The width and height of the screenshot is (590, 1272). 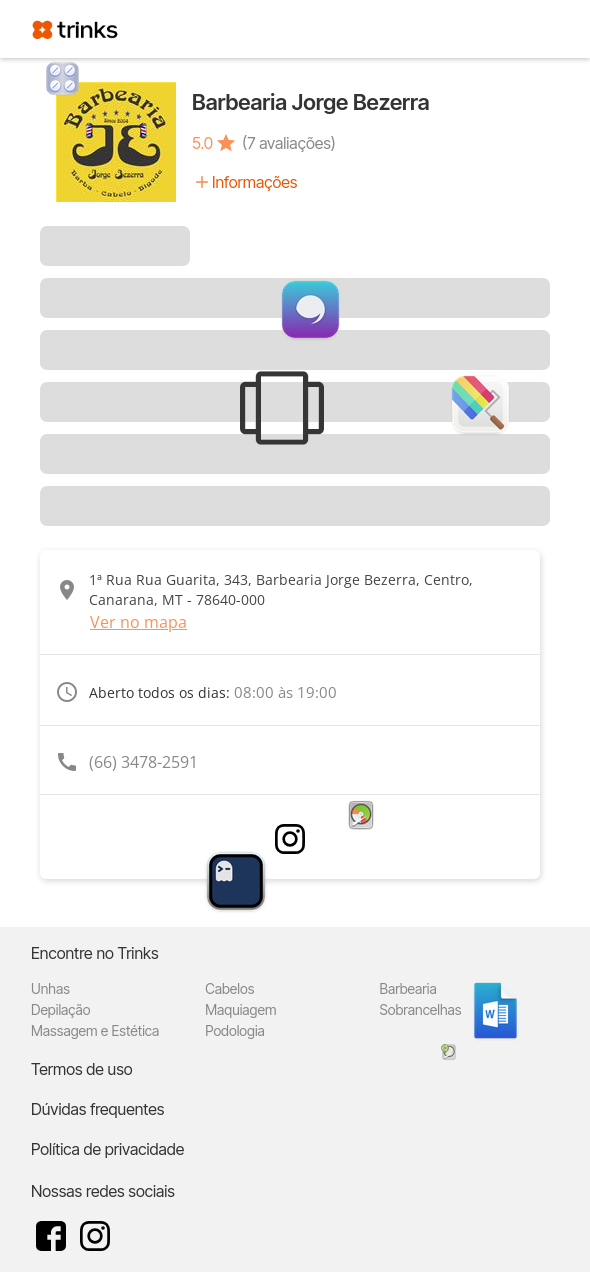 What do you see at coordinates (282, 408) in the screenshot?
I see `access multitasking or window management settings` at bounding box center [282, 408].